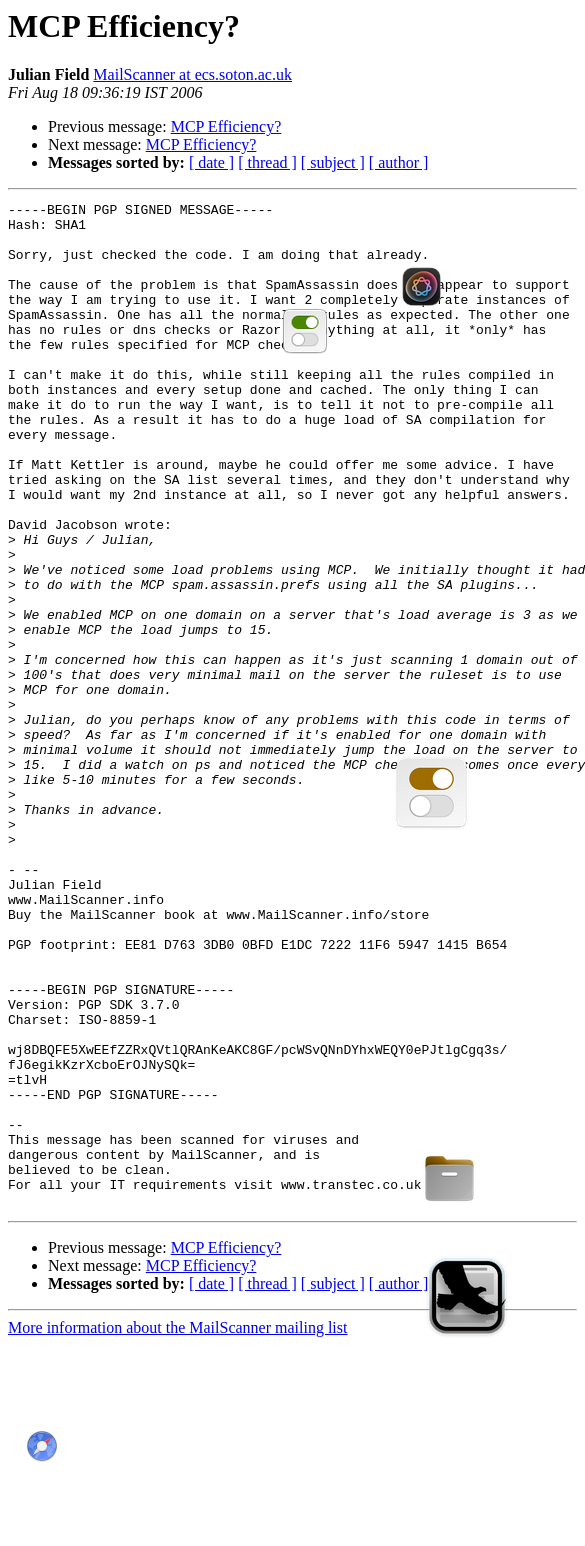 This screenshot has height=1546, width=585. Describe the element at coordinates (421, 286) in the screenshot. I see `open Image Playground app` at that location.